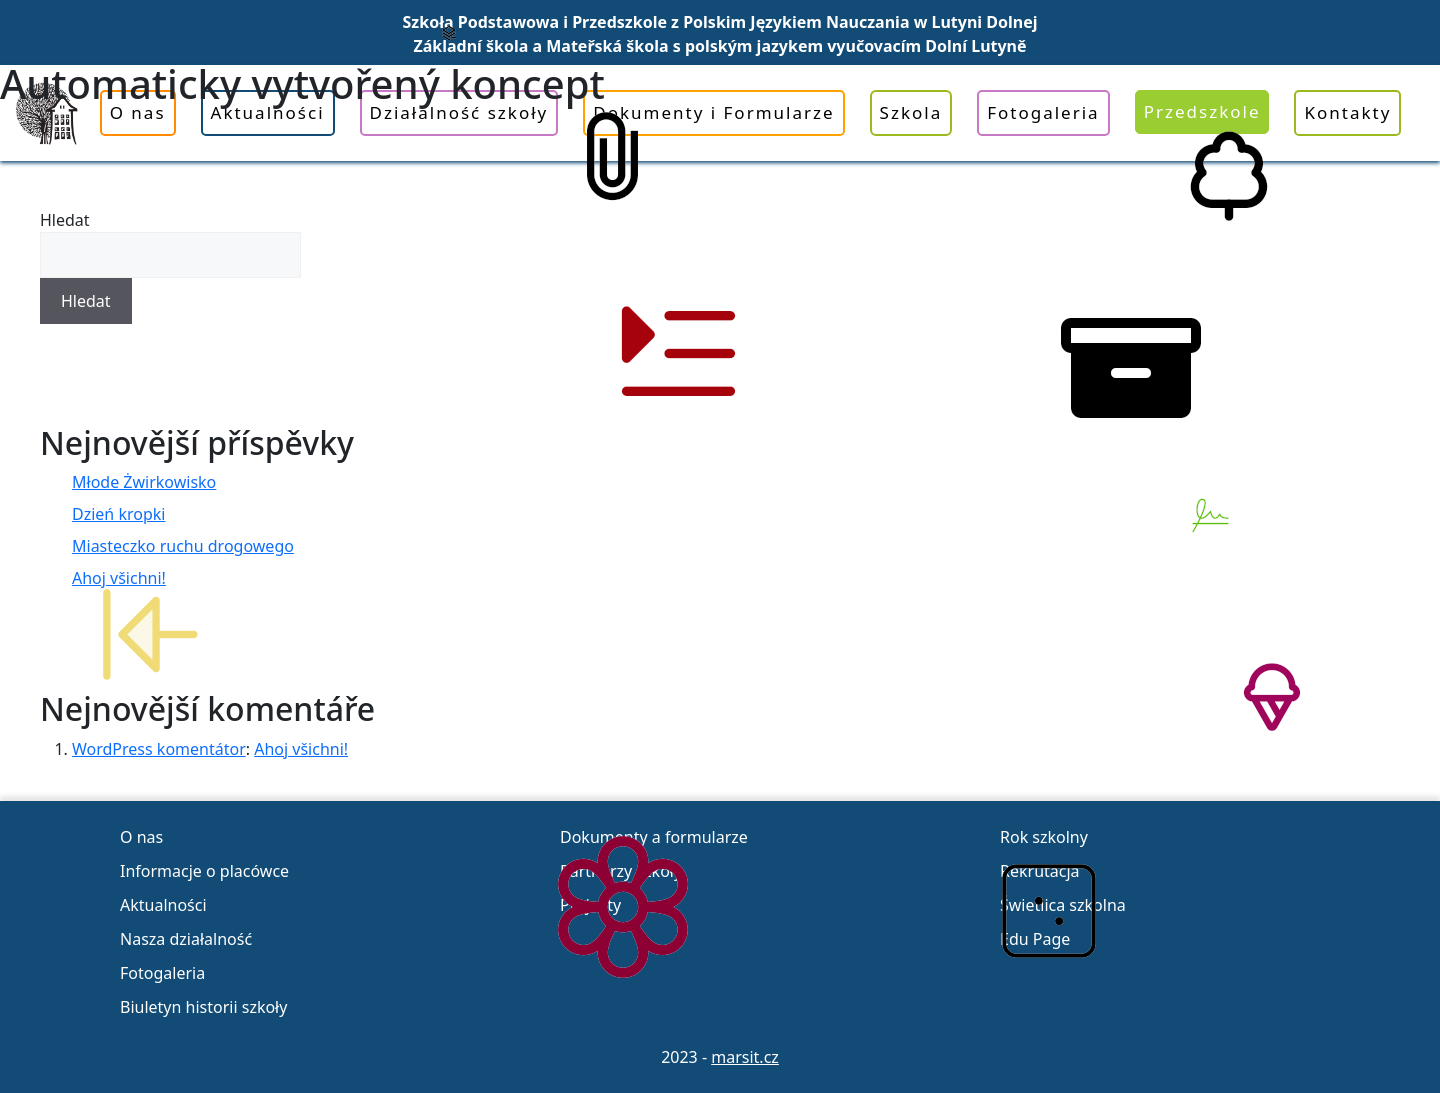 The width and height of the screenshot is (1440, 1093). What do you see at coordinates (1272, 696) in the screenshot?
I see `browse dessert or ice cream options` at bounding box center [1272, 696].